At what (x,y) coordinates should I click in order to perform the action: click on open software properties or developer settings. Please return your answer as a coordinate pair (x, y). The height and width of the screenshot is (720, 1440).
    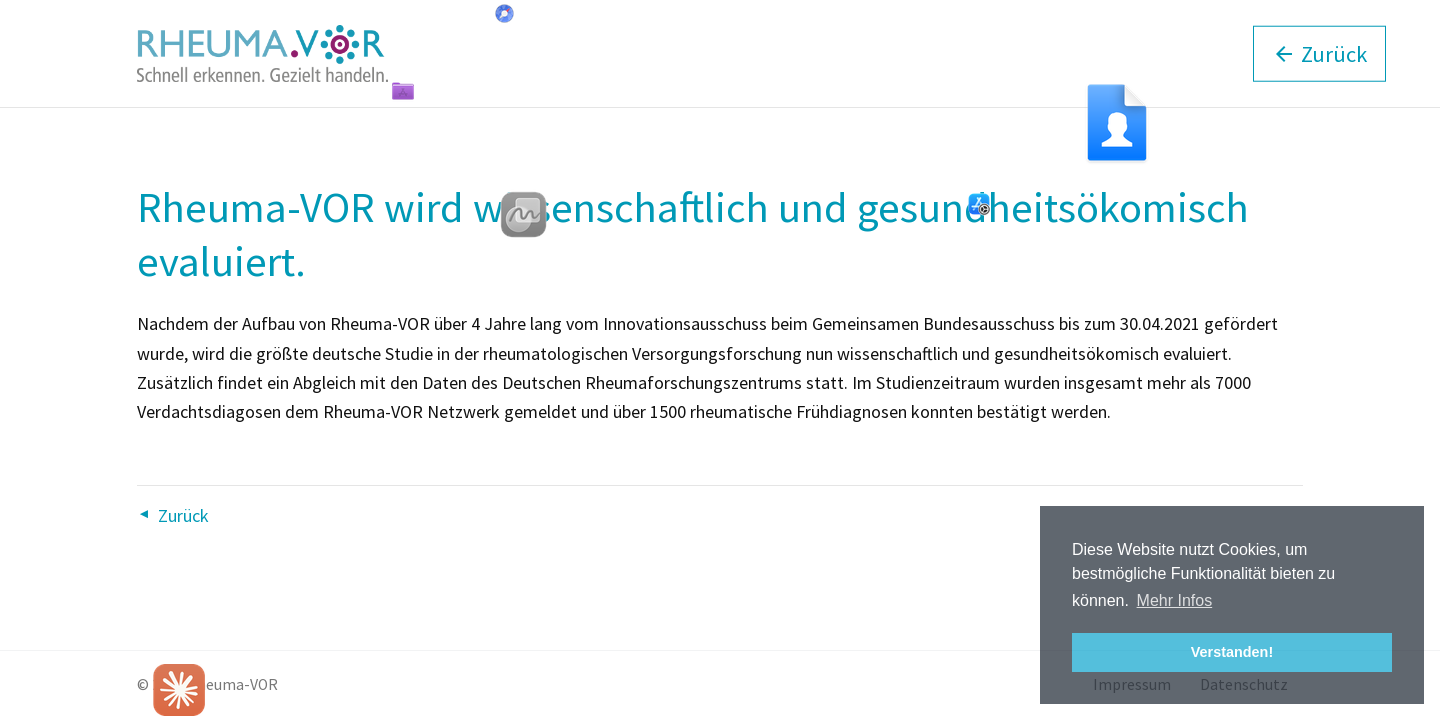
    Looking at the image, I should click on (979, 204).